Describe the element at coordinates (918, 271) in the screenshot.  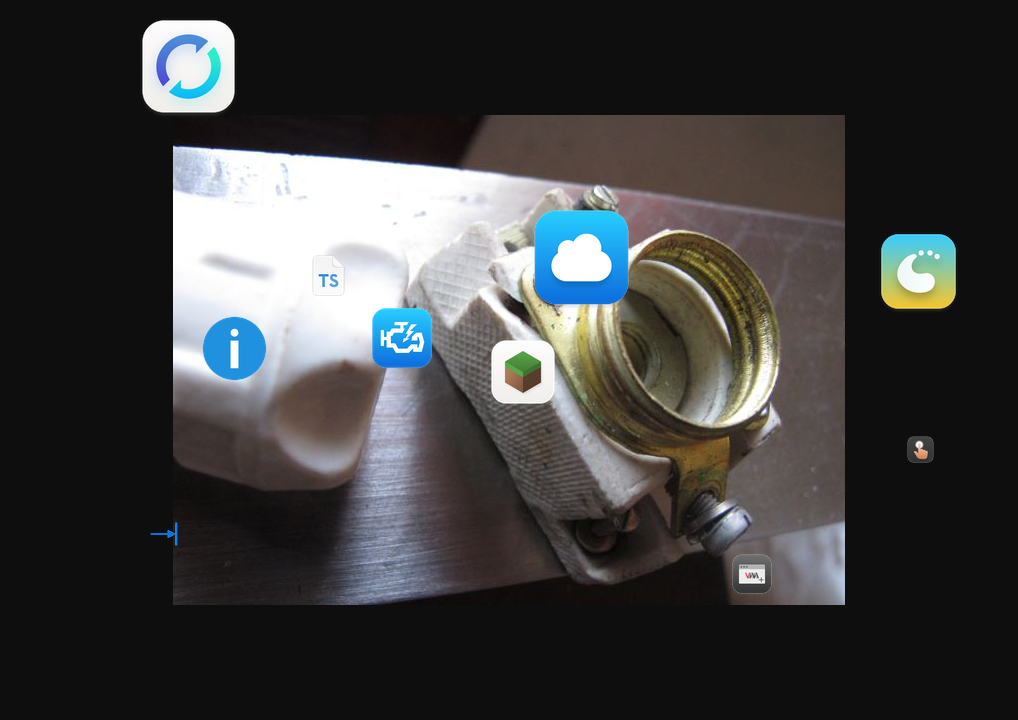
I see `open the plasma desktop environment app` at that location.